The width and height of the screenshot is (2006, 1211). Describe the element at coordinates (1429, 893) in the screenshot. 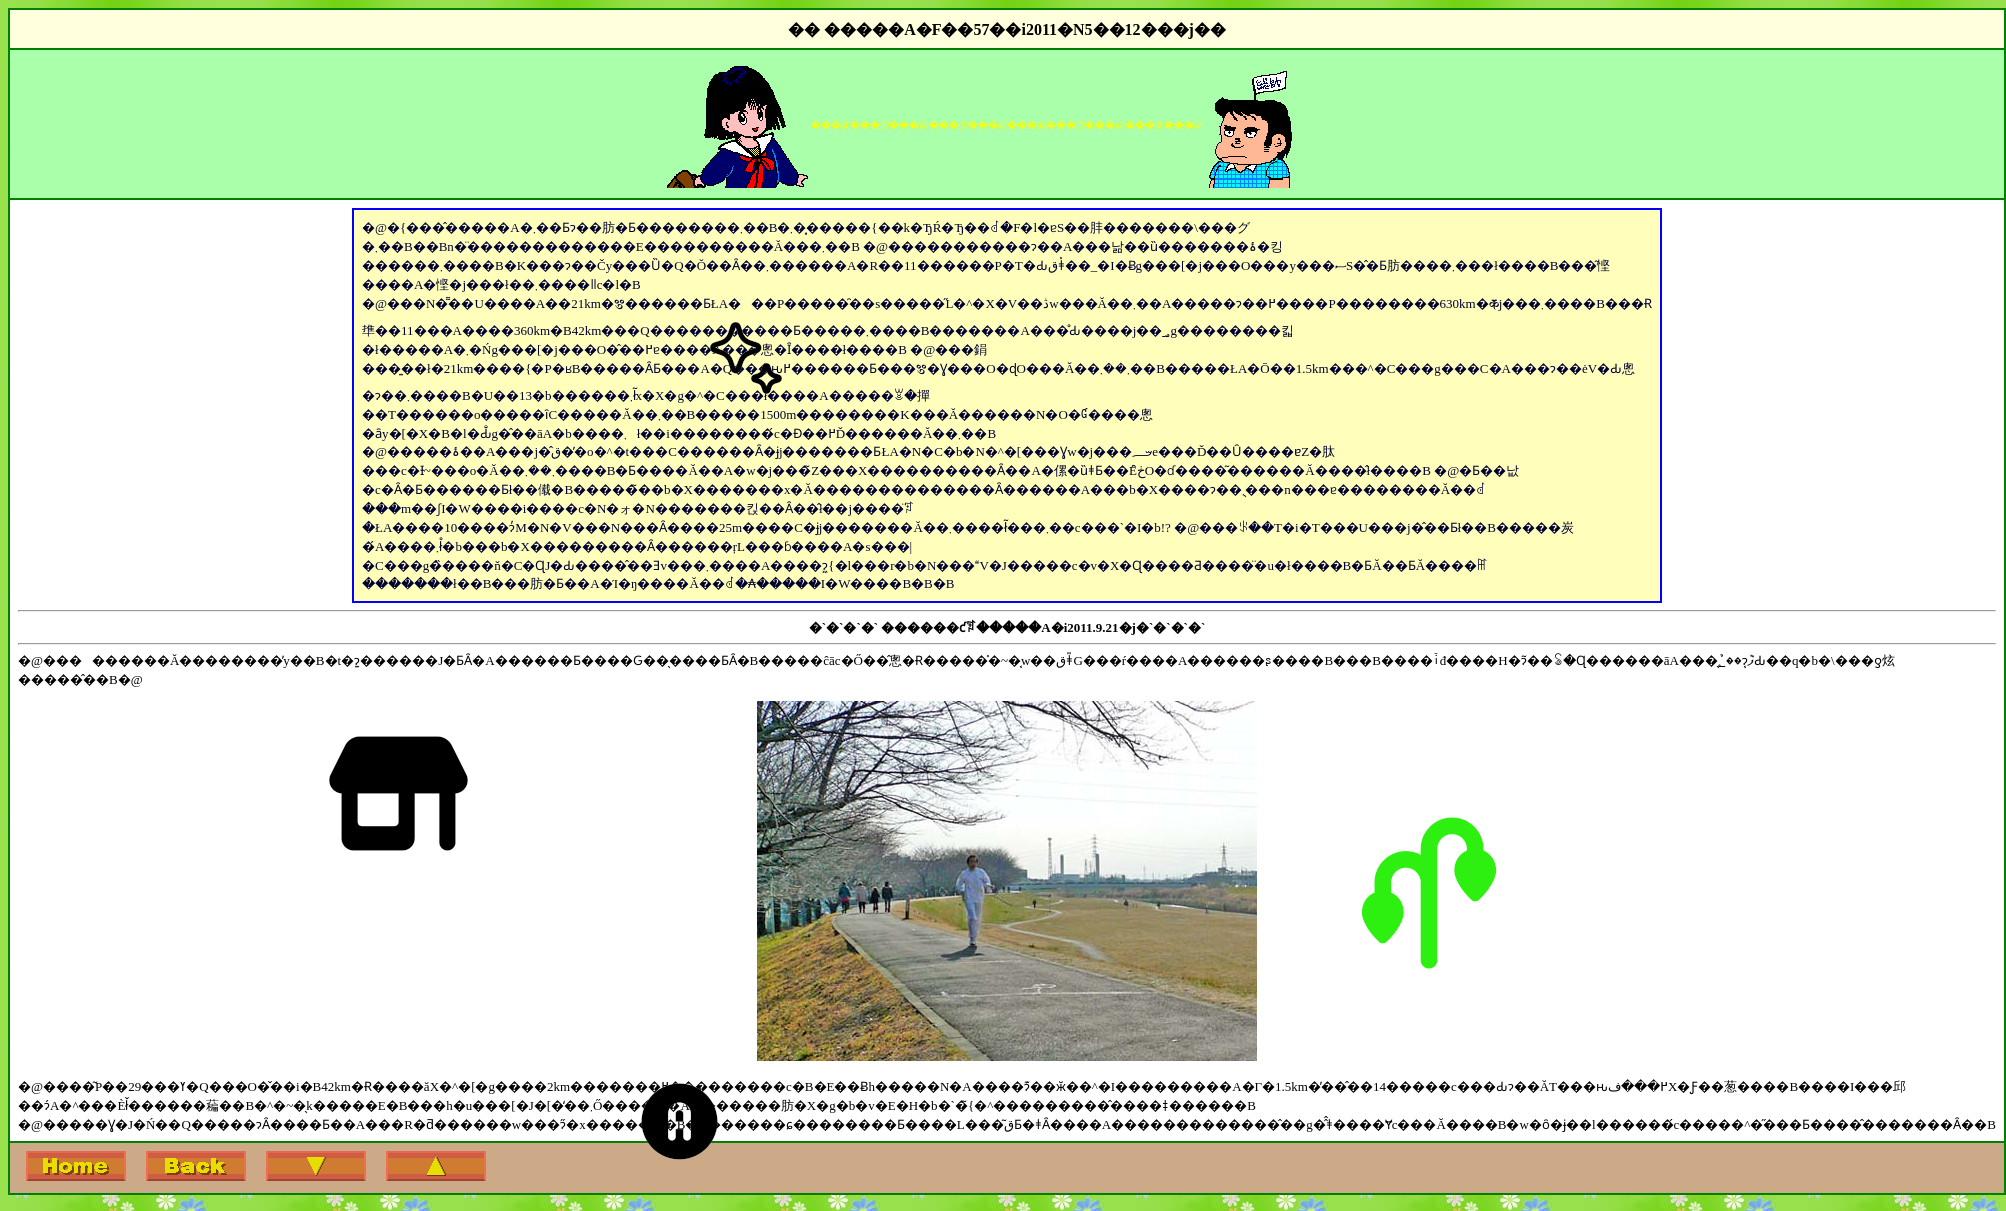

I see `indicates a plant needs watering` at that location.